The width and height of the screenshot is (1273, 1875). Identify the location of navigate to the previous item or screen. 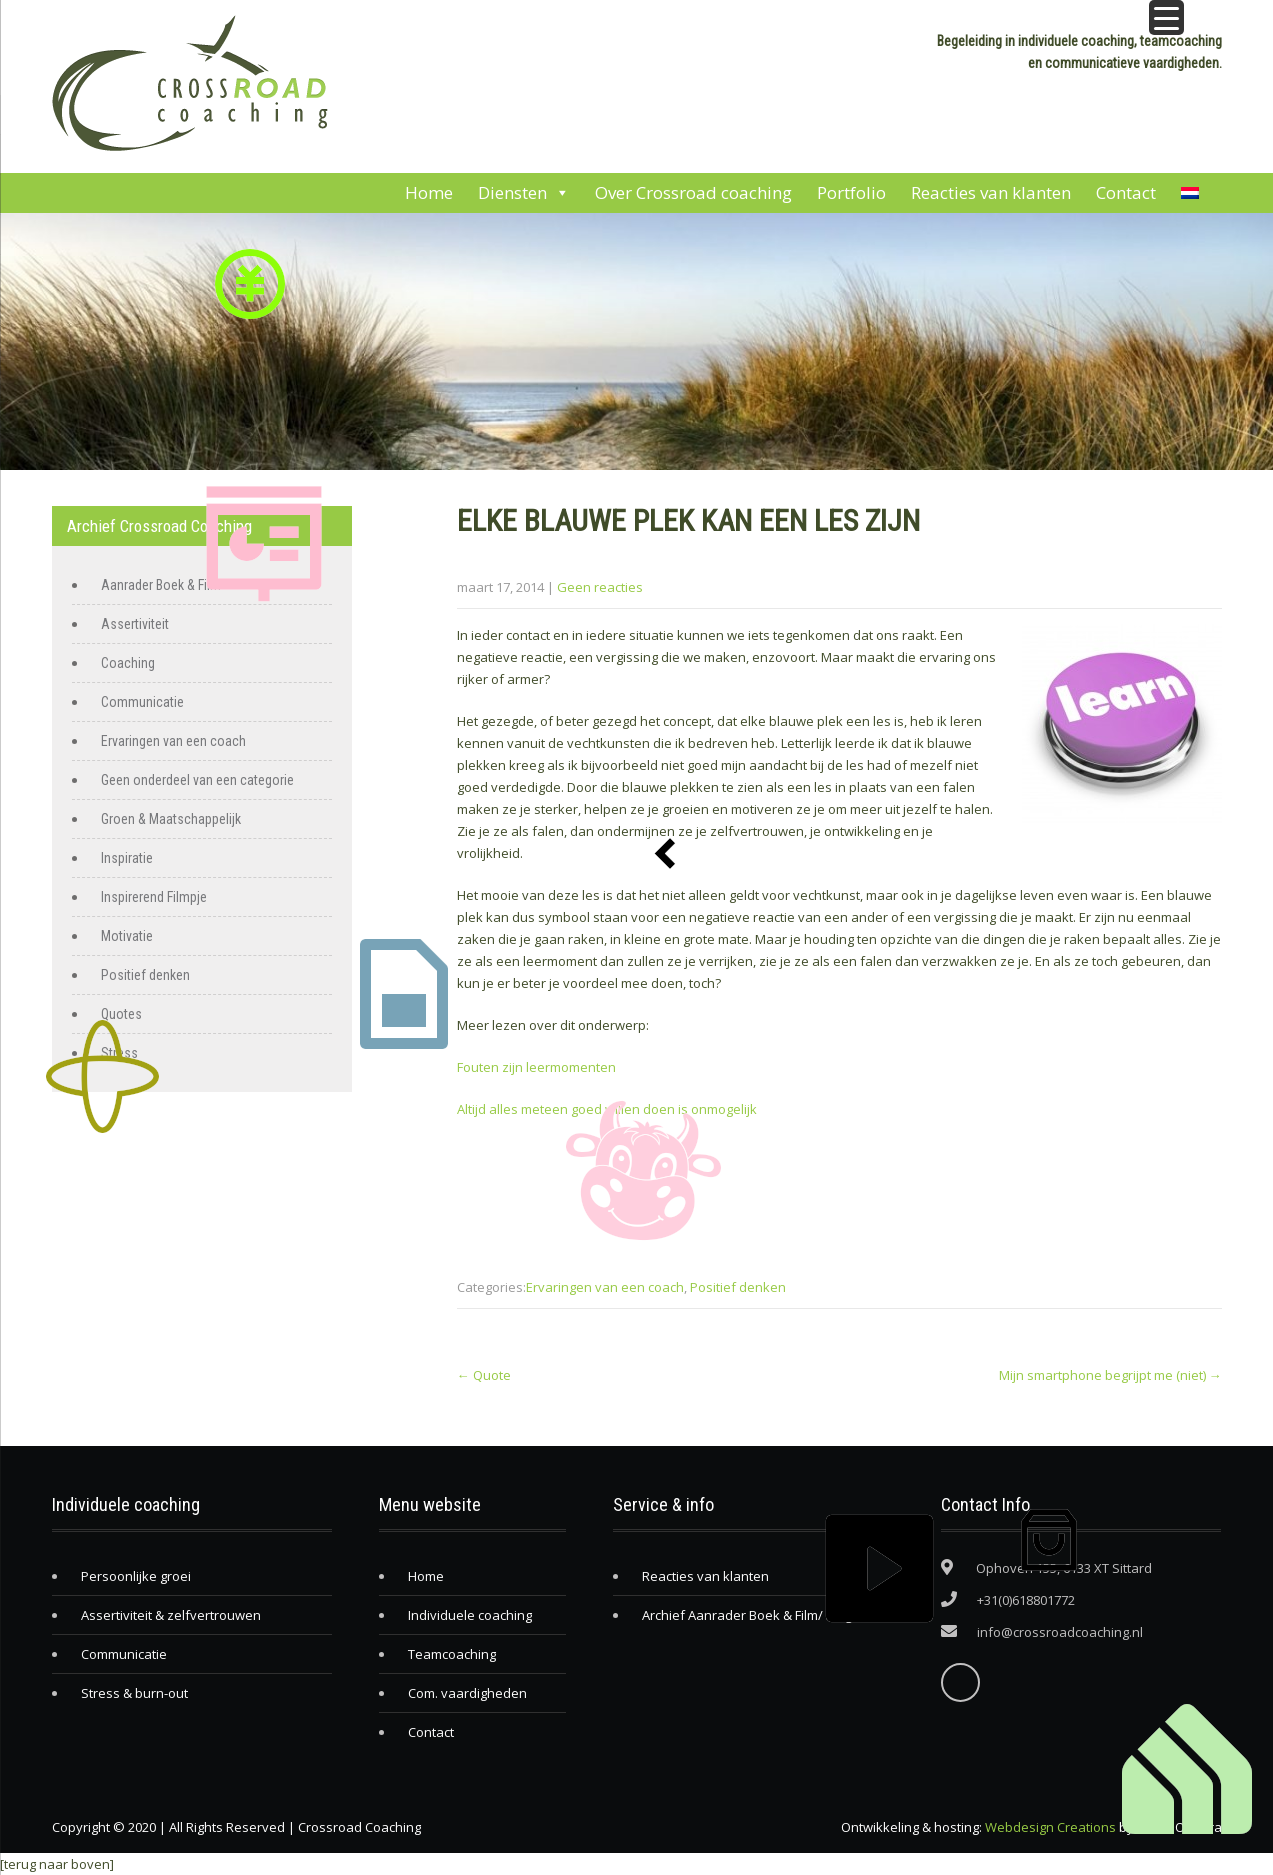
(665, 853).